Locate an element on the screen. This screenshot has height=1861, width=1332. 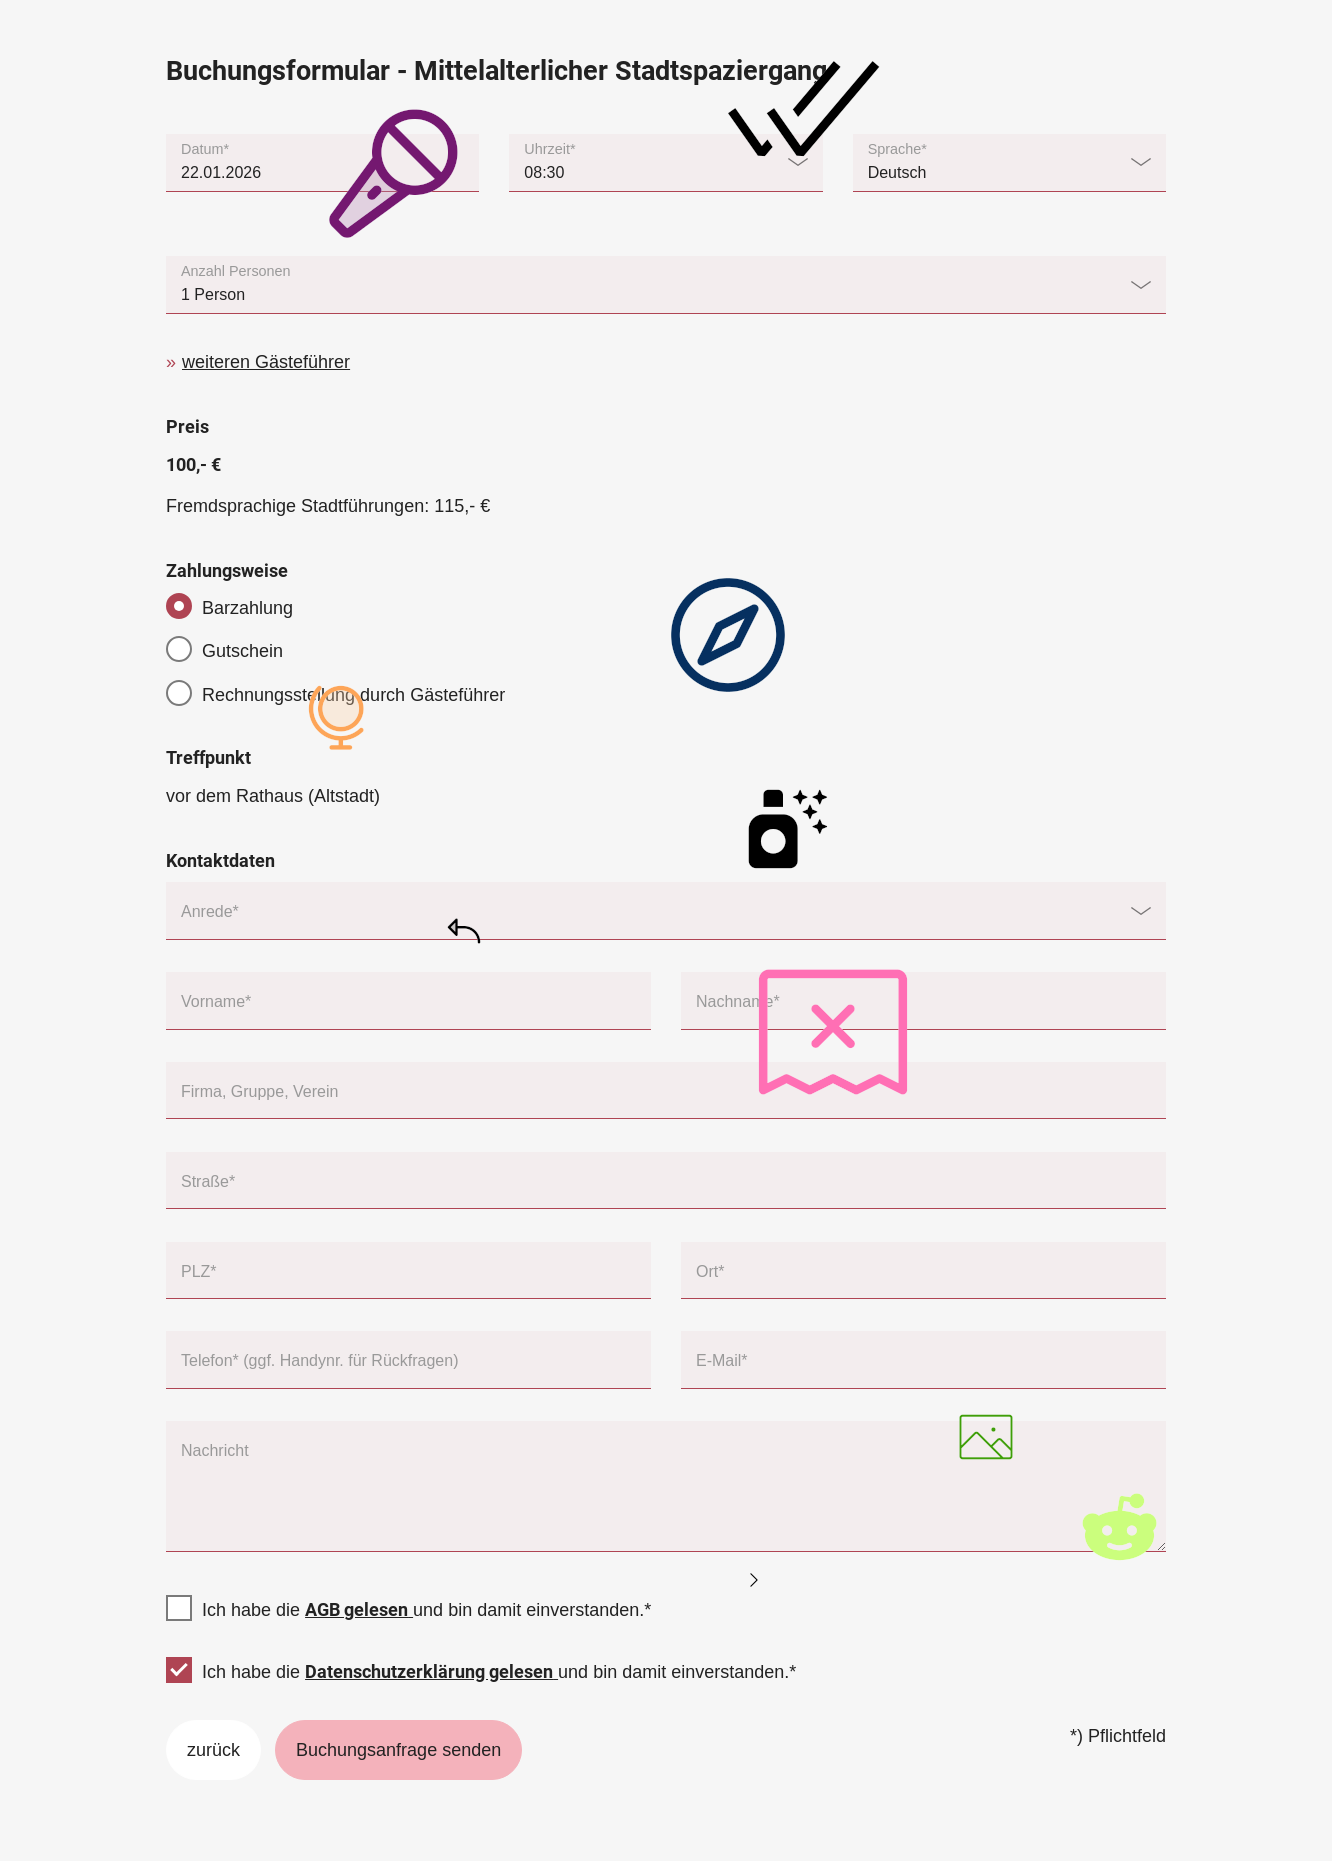
reply to a message is located at coordinates (464, 931).